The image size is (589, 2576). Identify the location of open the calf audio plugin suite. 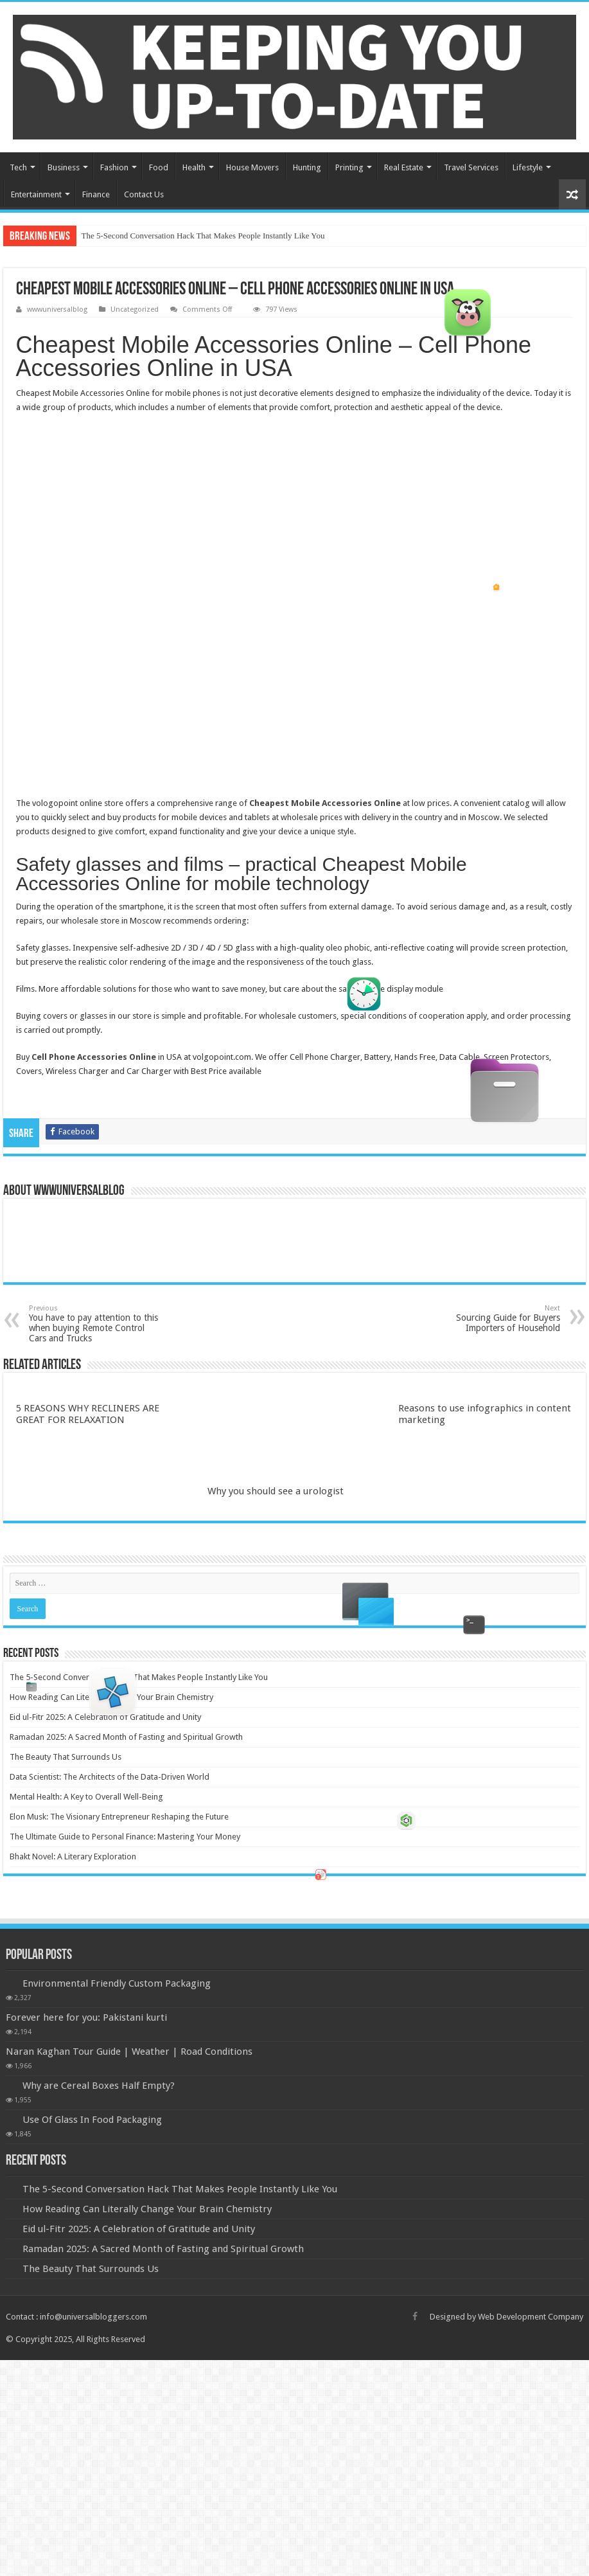
(468, 312).